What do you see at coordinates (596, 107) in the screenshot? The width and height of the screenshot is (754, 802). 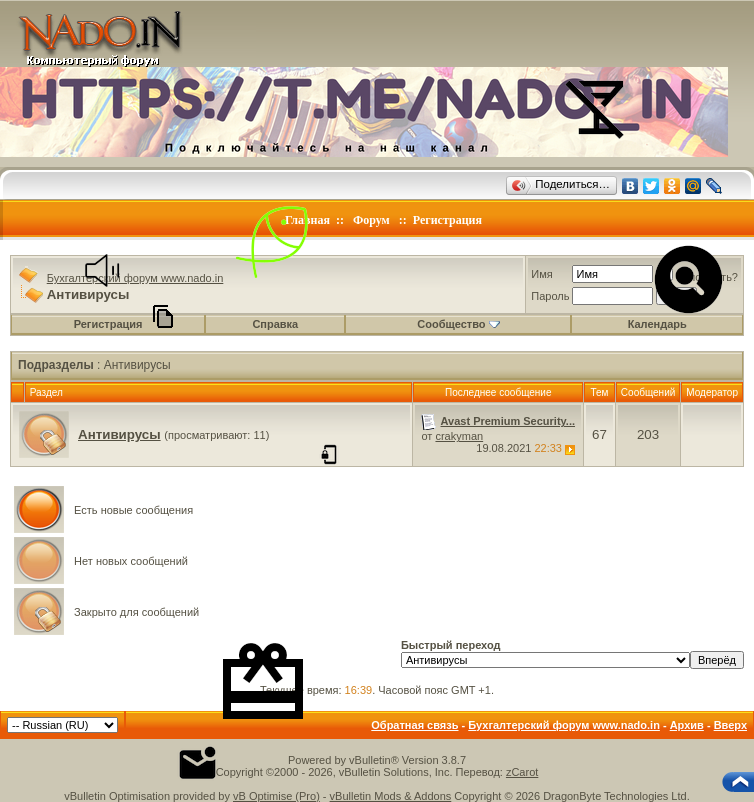 I see `indicates alcohol-free zone or no drinks allowed` at bounding box center [596, 107].